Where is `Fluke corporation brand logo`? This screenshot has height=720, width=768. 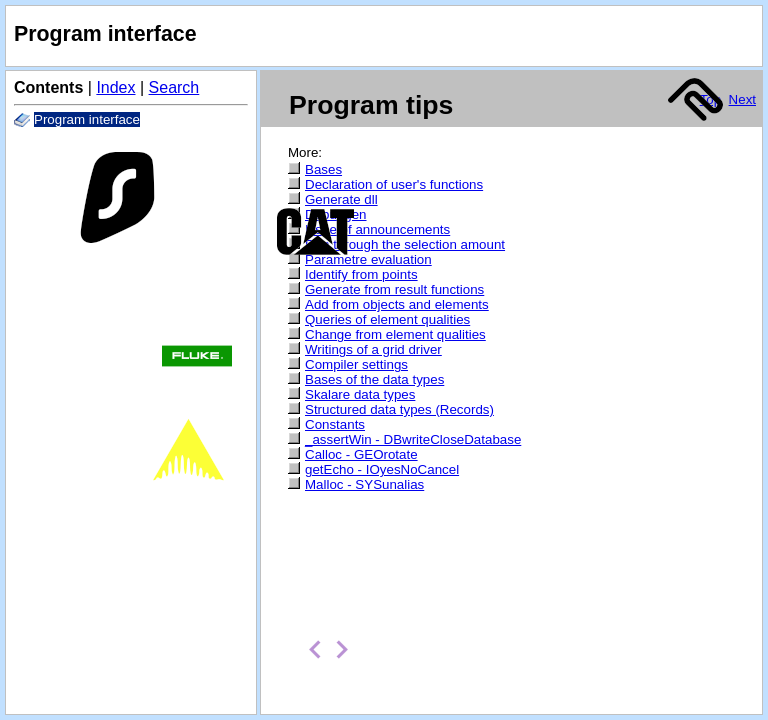 Fluke corporation brand logo is located at coordinates (197, 356).